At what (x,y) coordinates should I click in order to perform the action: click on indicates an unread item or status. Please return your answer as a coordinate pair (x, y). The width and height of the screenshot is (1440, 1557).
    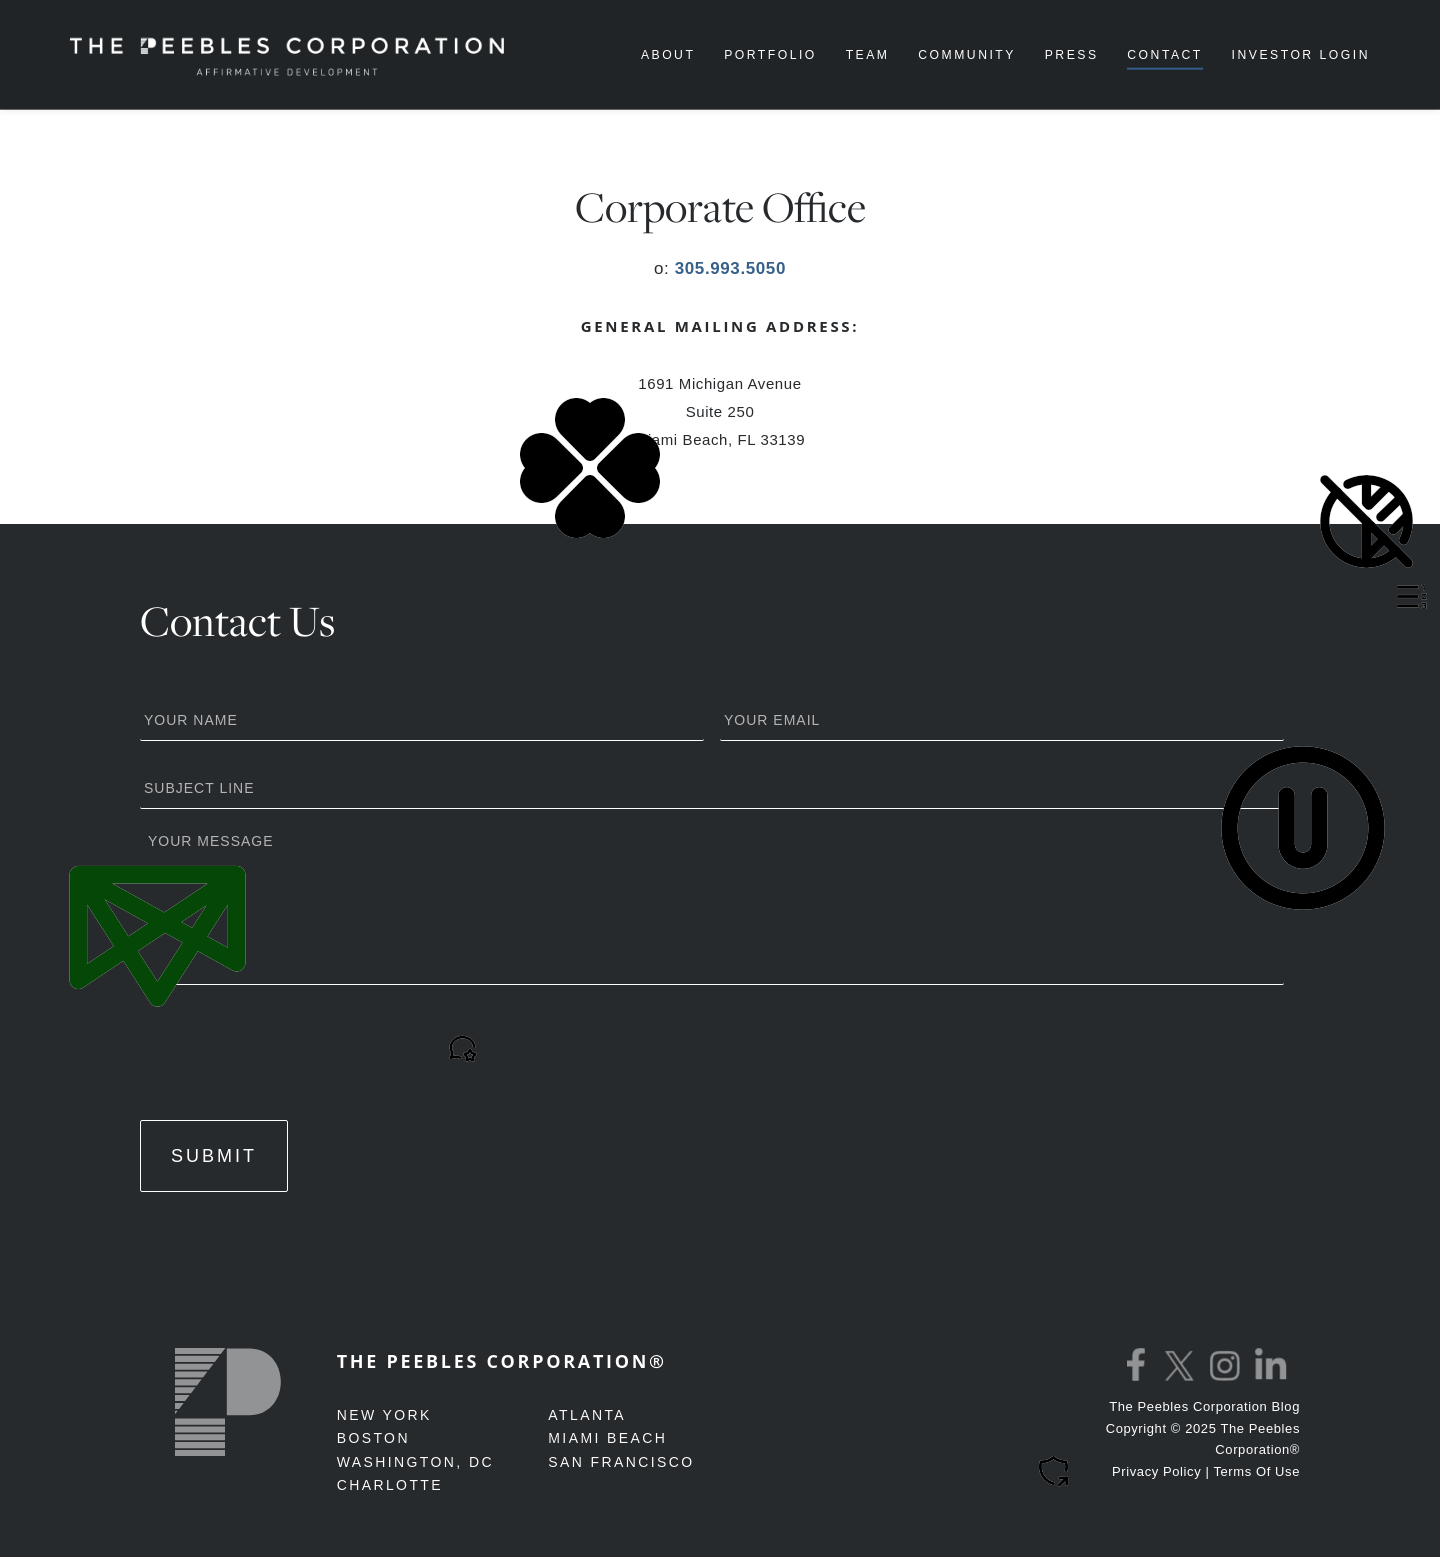
    Looking at the image, I should click on (1303, 828).